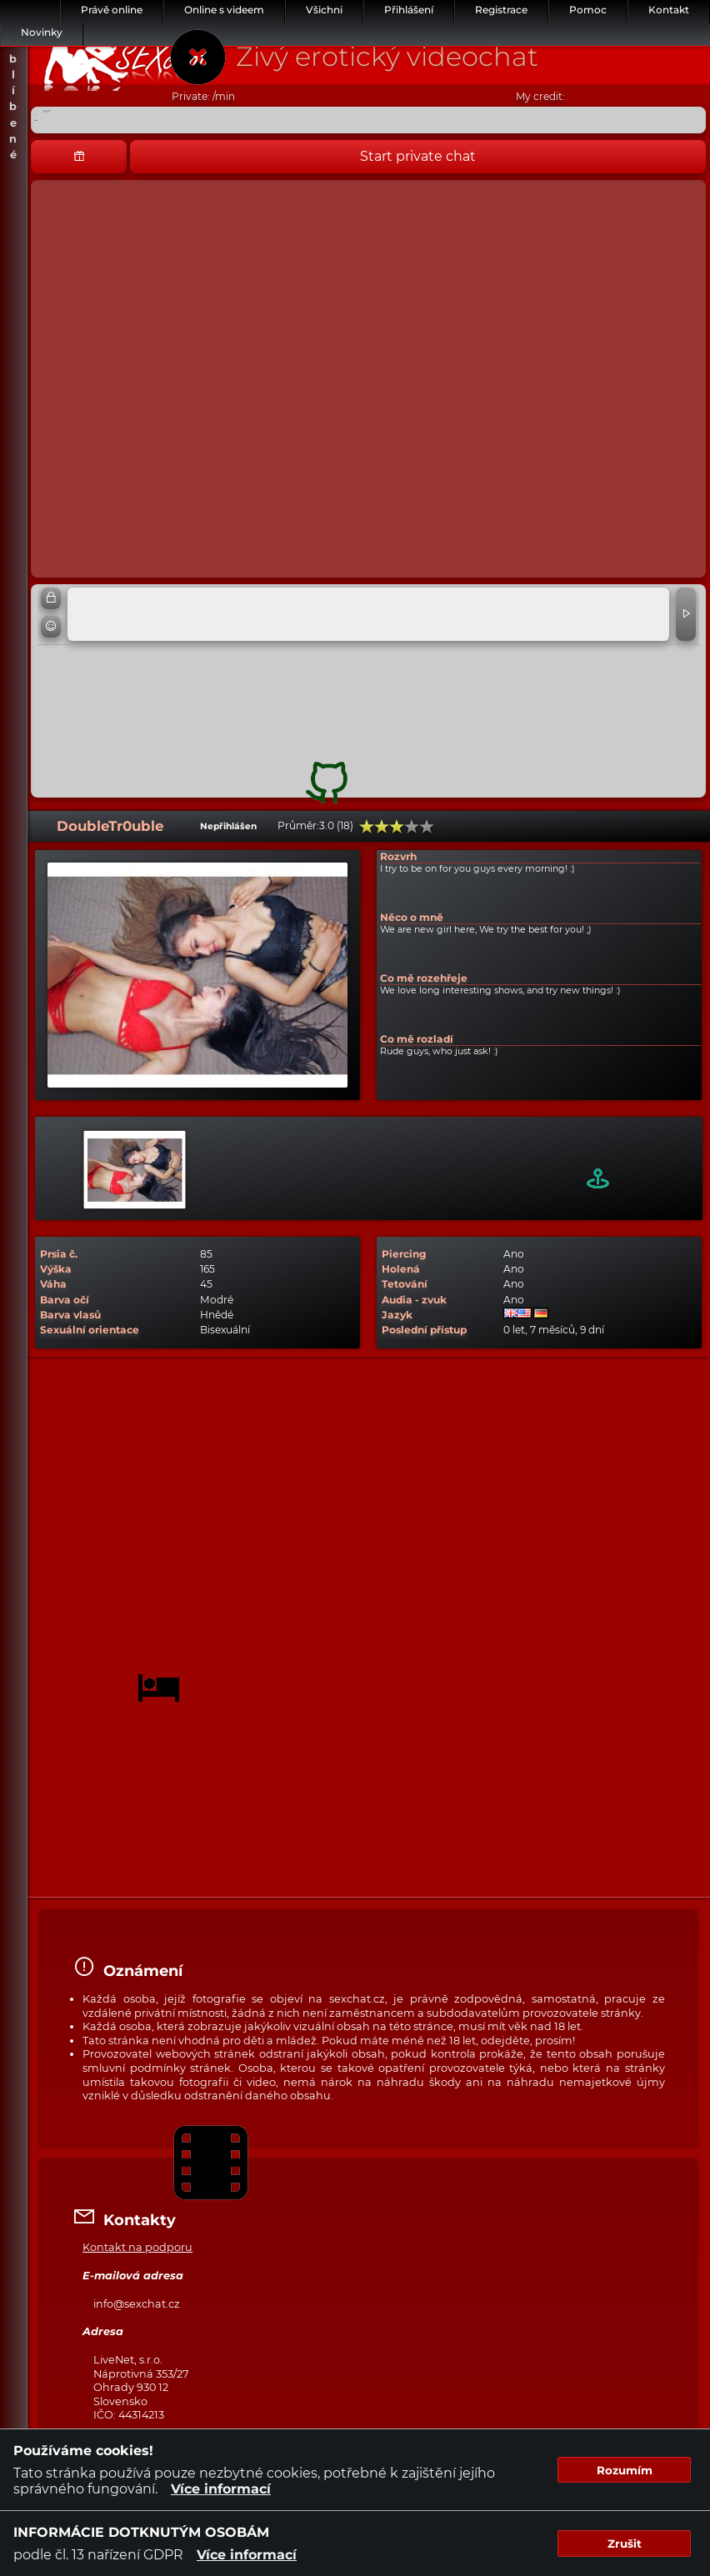 The width and height of the screenshot is (710, 2576). Describe the element at coordinates (598, 1178) in the screenshot. I see `mark a location on the map` at that location.